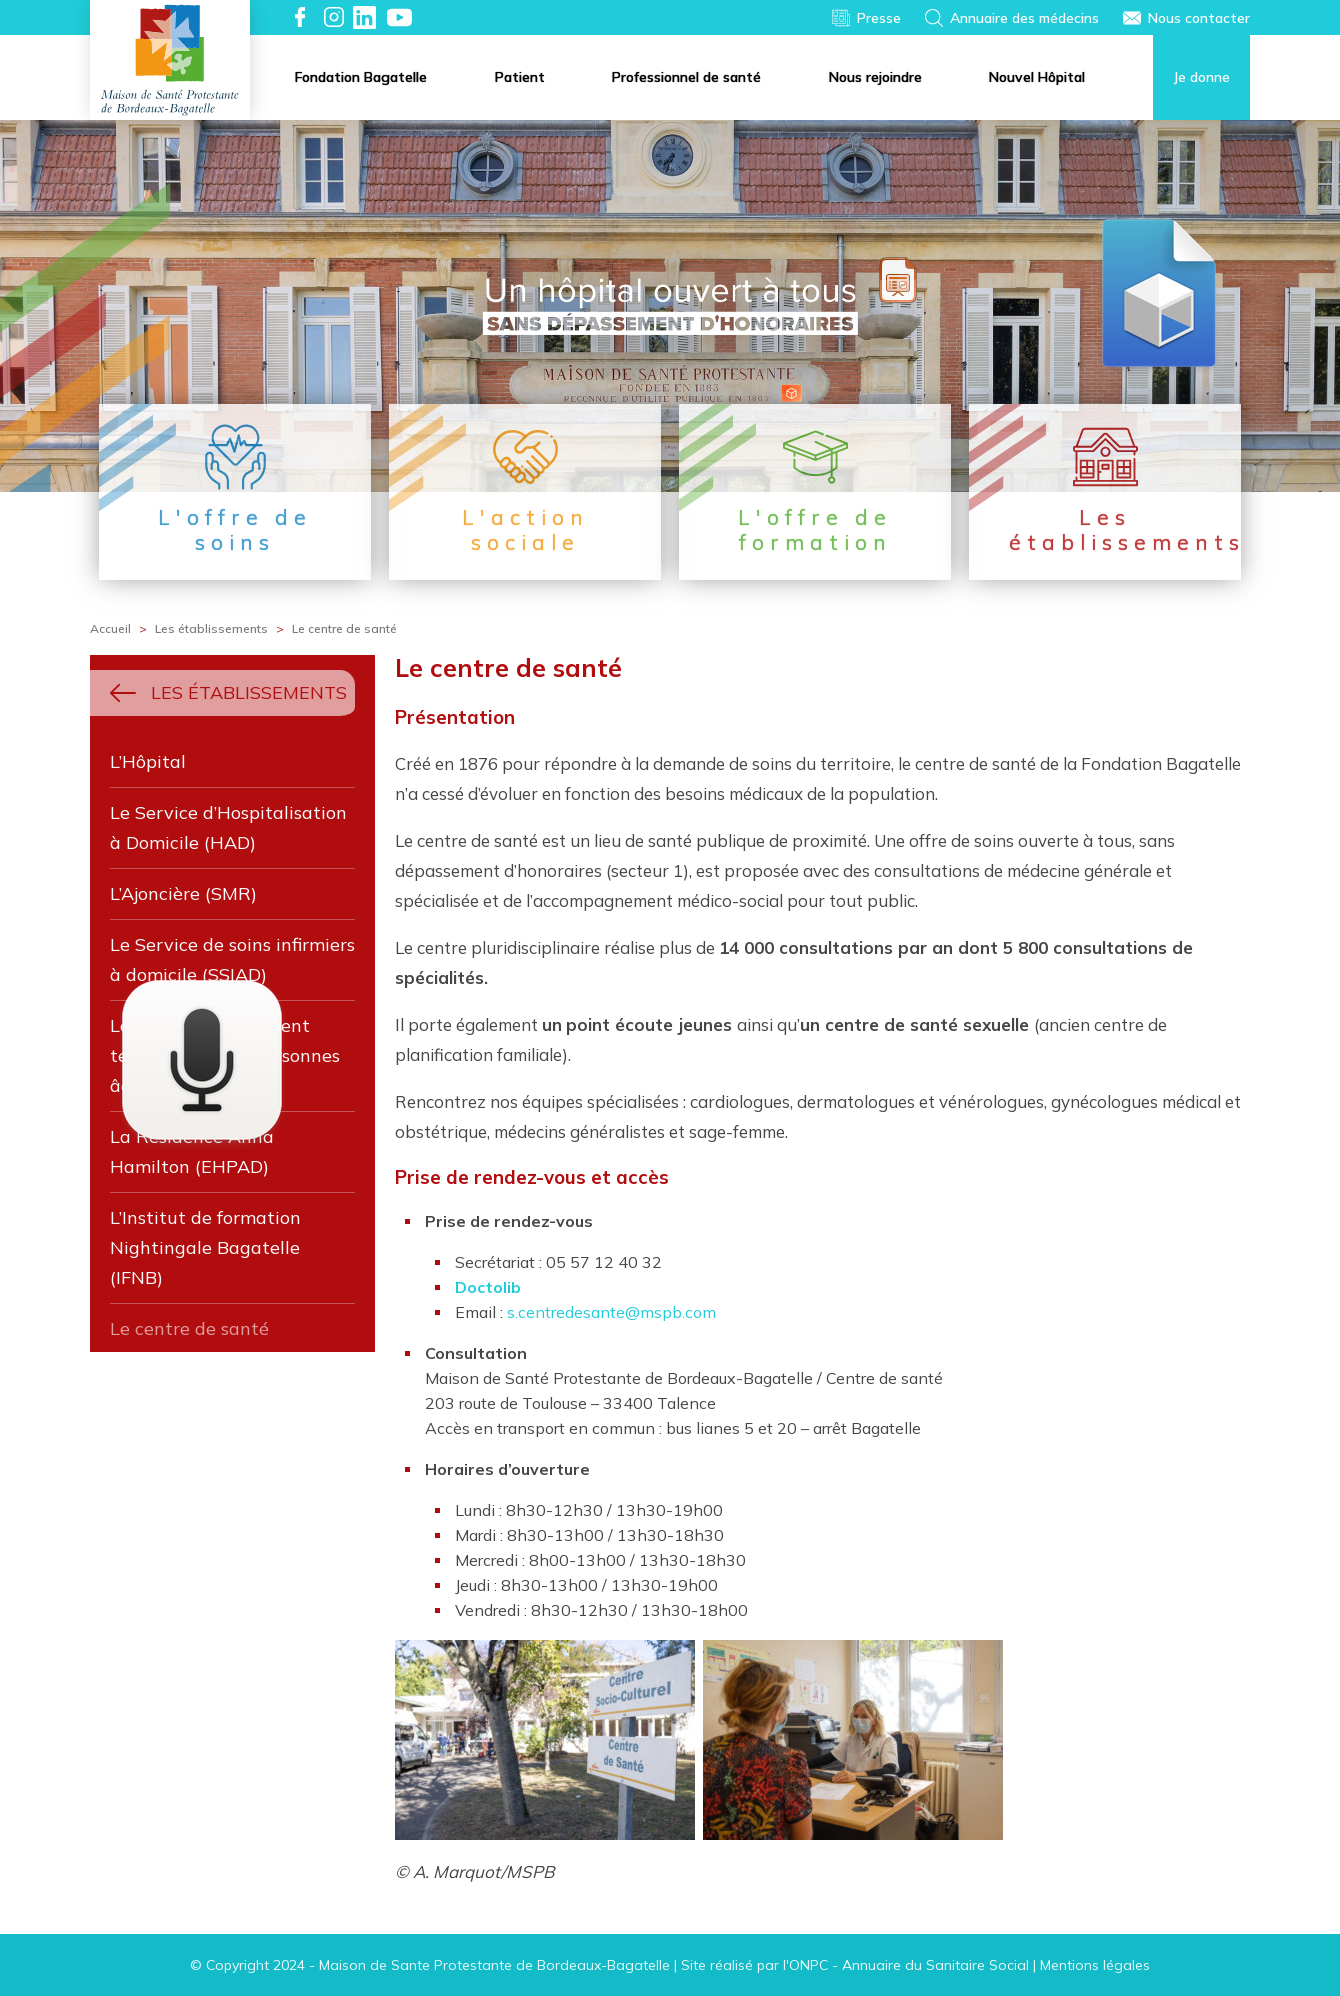 The width and height of the screenshot is (1340, 1996). Describe the element at coordinates (791, 392) in the screenshot. I see `3D model file in STL ASCII format` at that location.